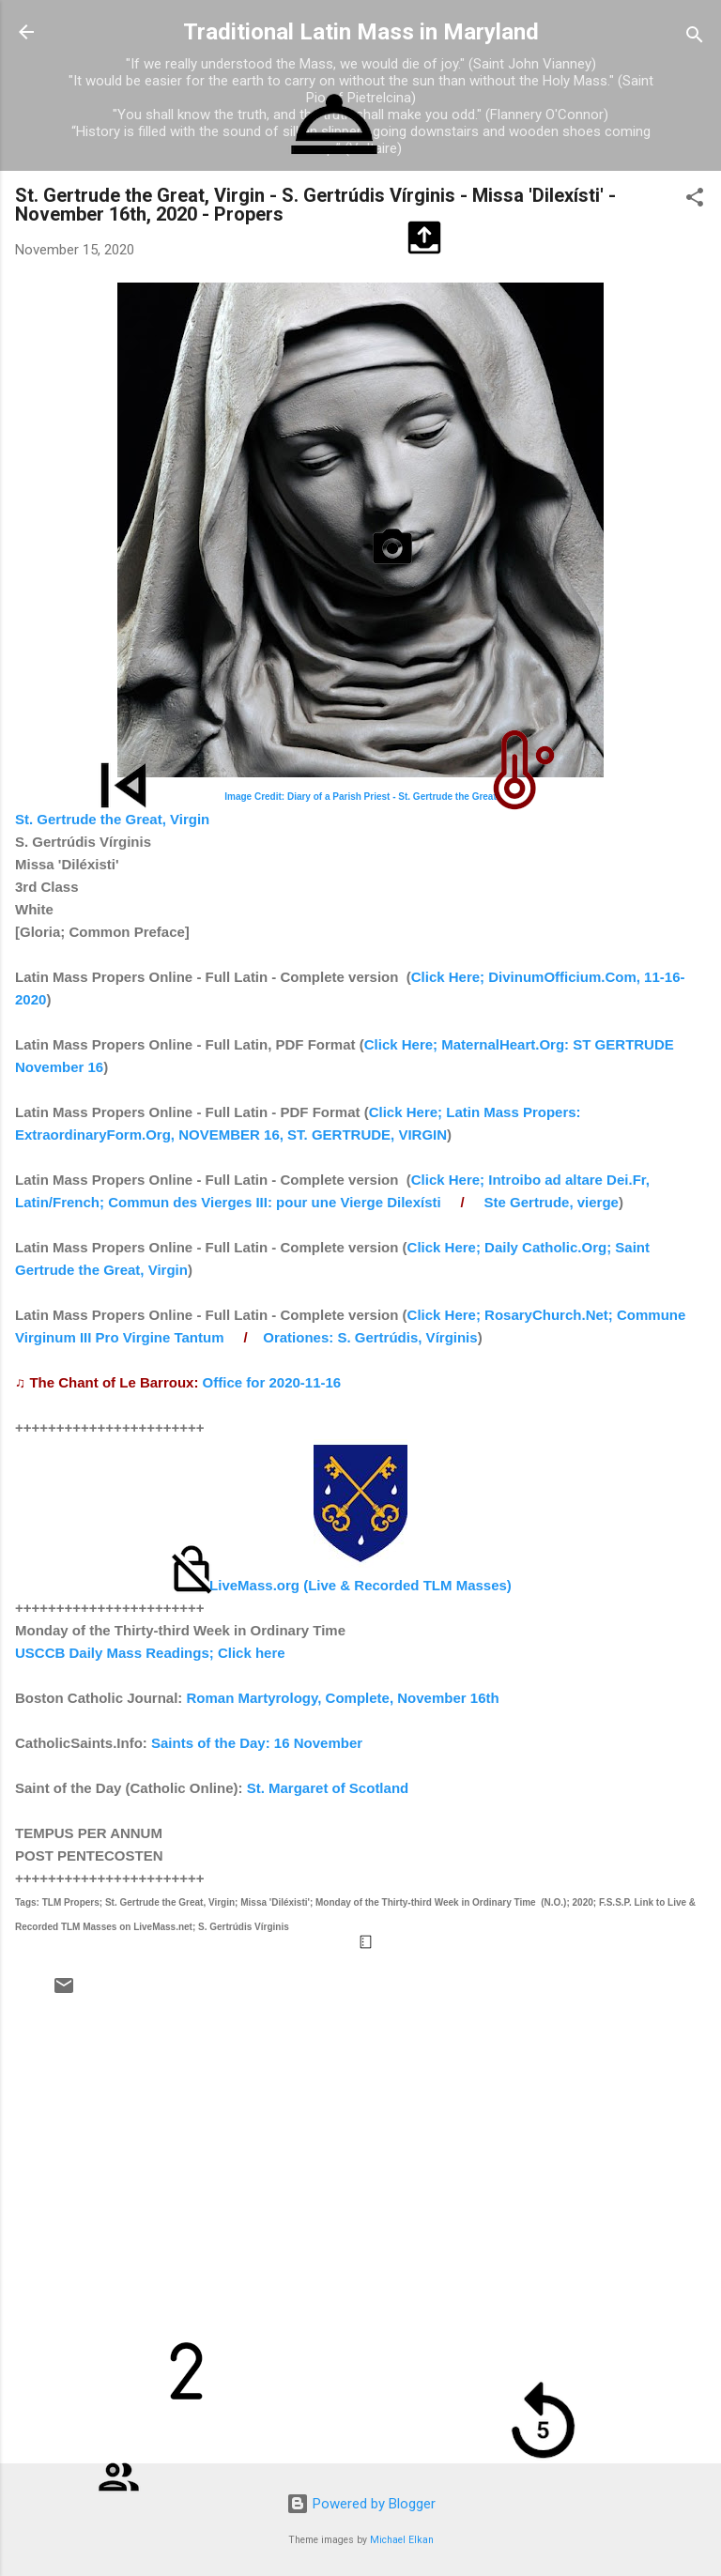 Image resolution: width=721 pixels, height=2576 pixels. What do you see at coordinates (543, 2422) in the screenshot?
I see `rewind video by 5 seconds` at bounding box center [543, 2422].